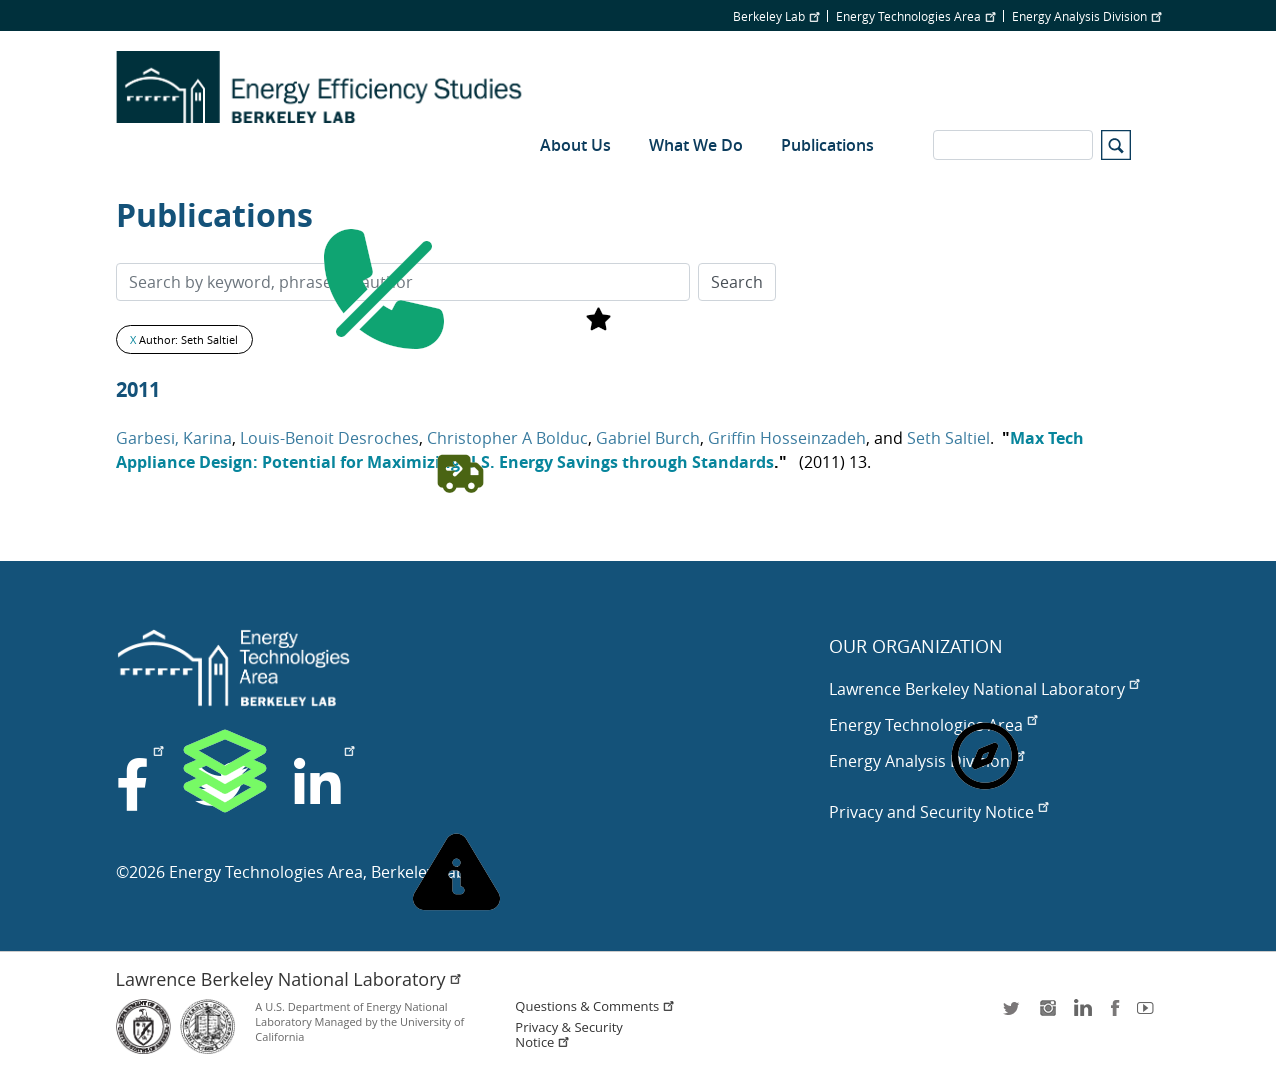 The image size is (1276, 1077). What do you see at coordinates (384, 289) in the screenshot?
I see `mute or decline an incoming call` at bounding box center [384, 289].